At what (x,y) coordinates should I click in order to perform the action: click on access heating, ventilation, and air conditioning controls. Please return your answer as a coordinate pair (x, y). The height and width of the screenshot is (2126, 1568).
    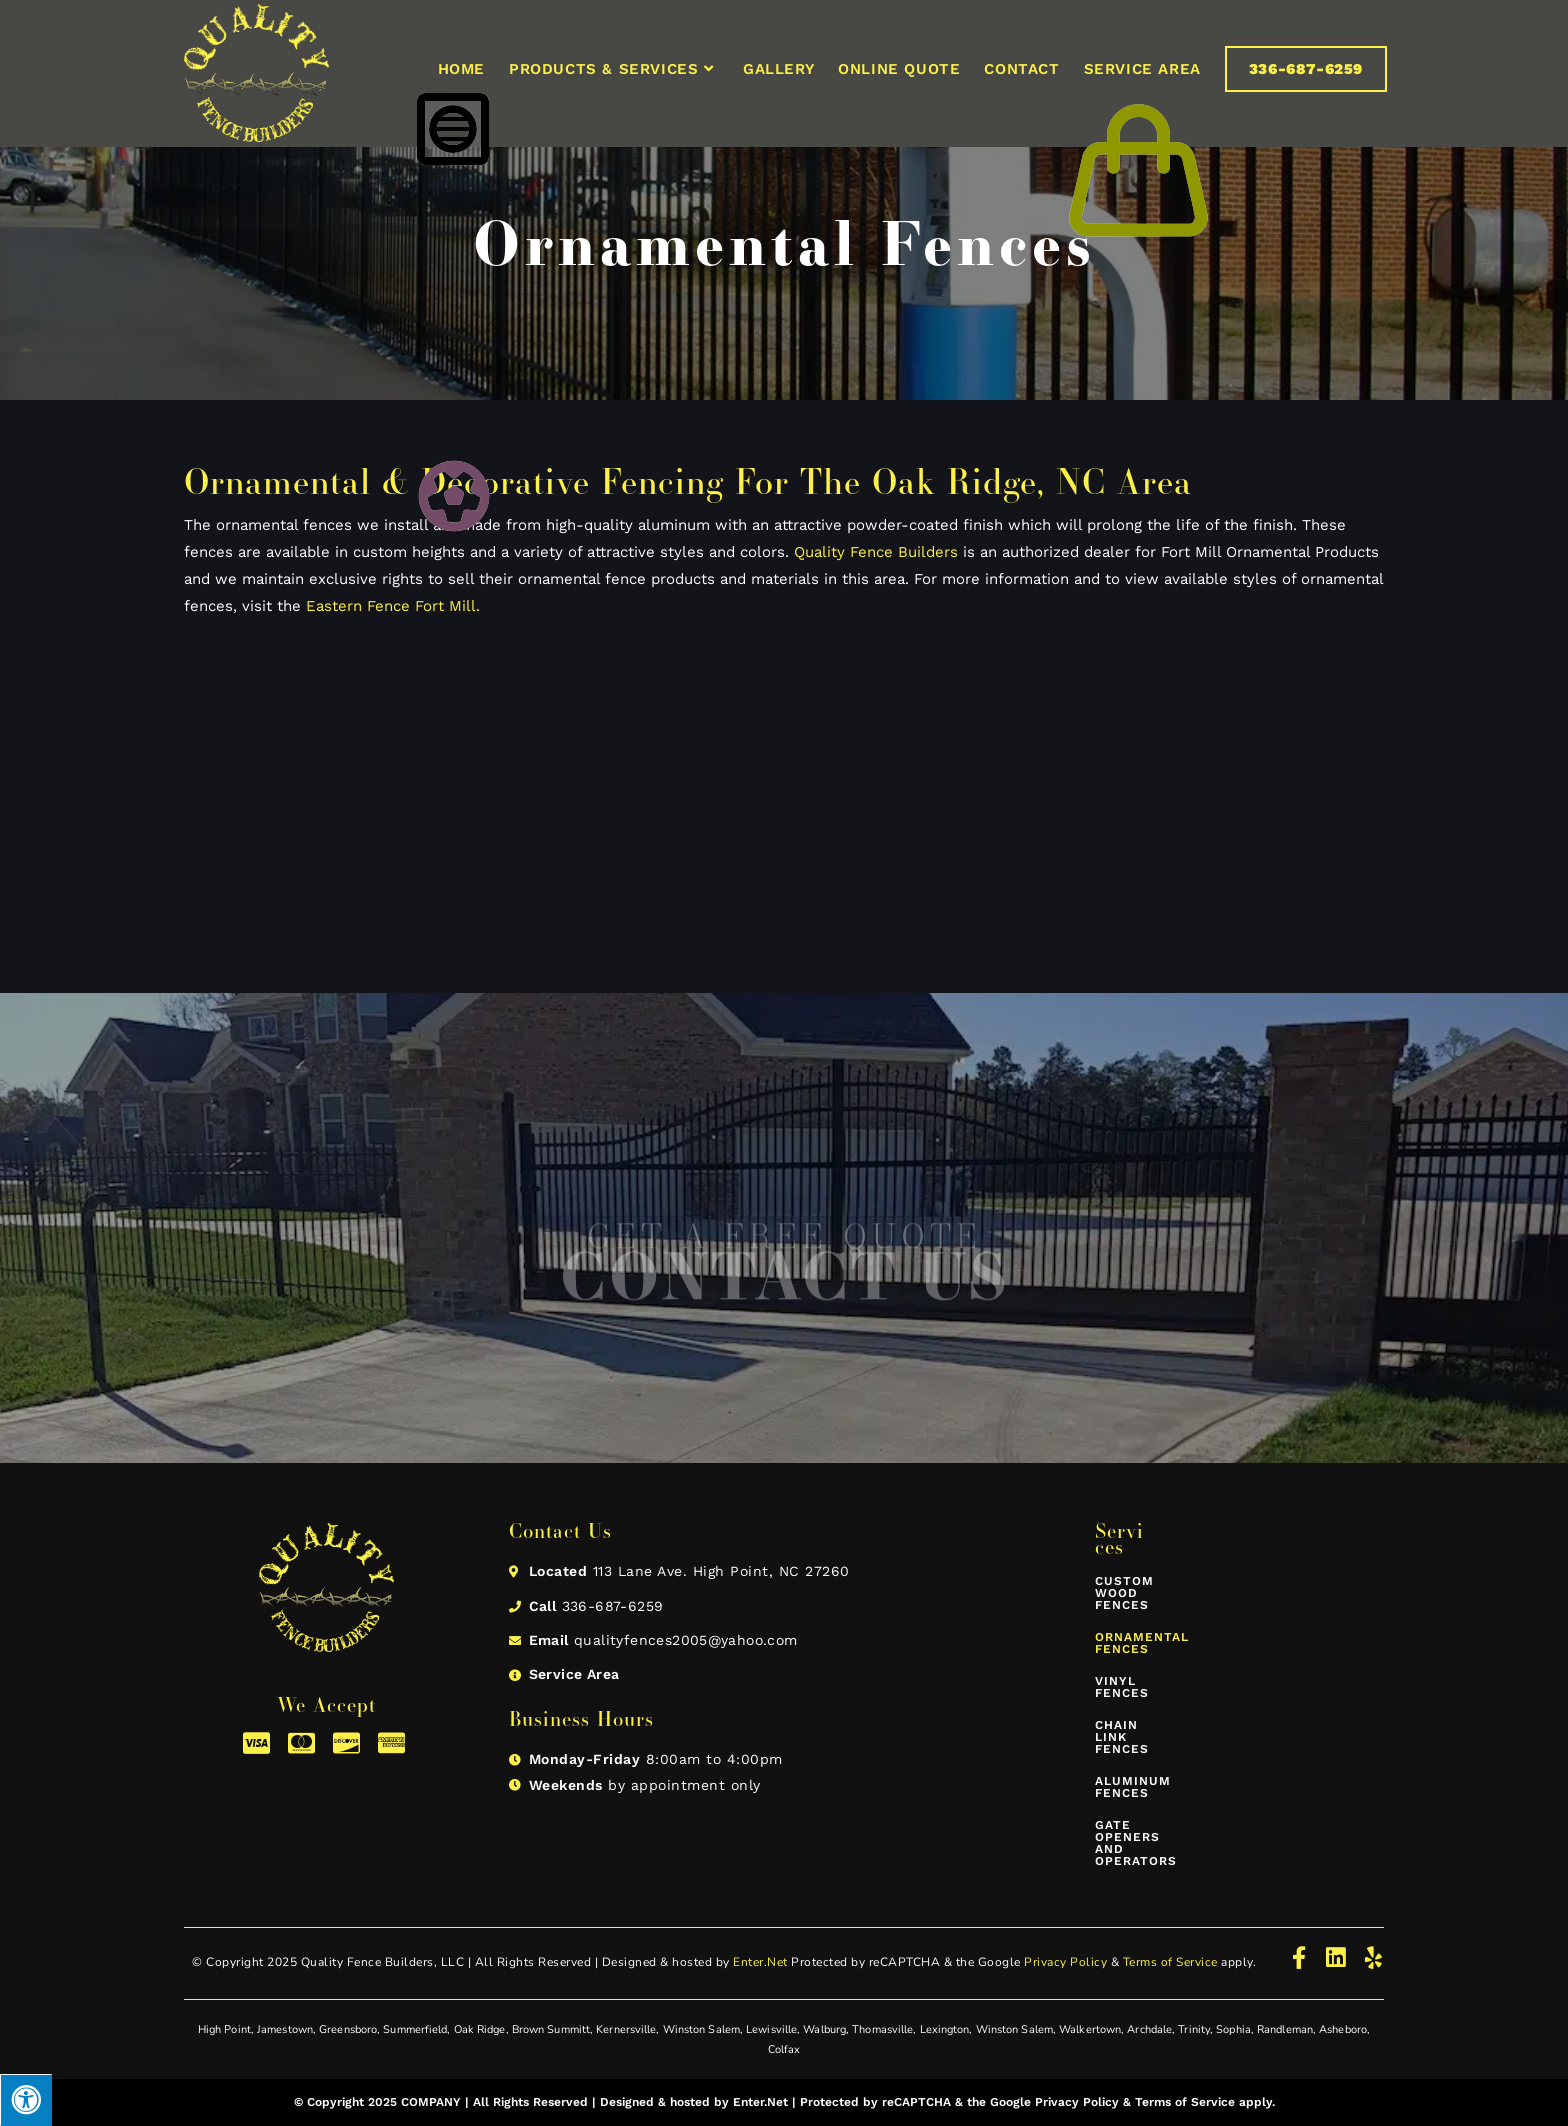
    Looking at the image, I should click on (453, 129).